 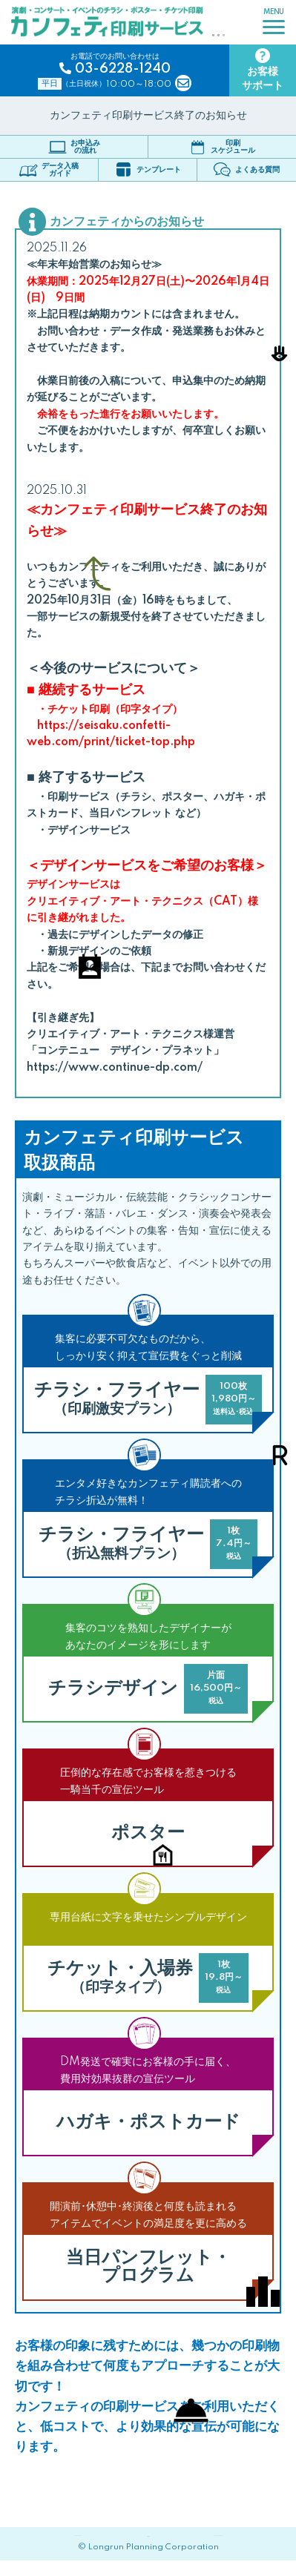 I want to click on go back and up in navigation, so click(x=97, y=573).